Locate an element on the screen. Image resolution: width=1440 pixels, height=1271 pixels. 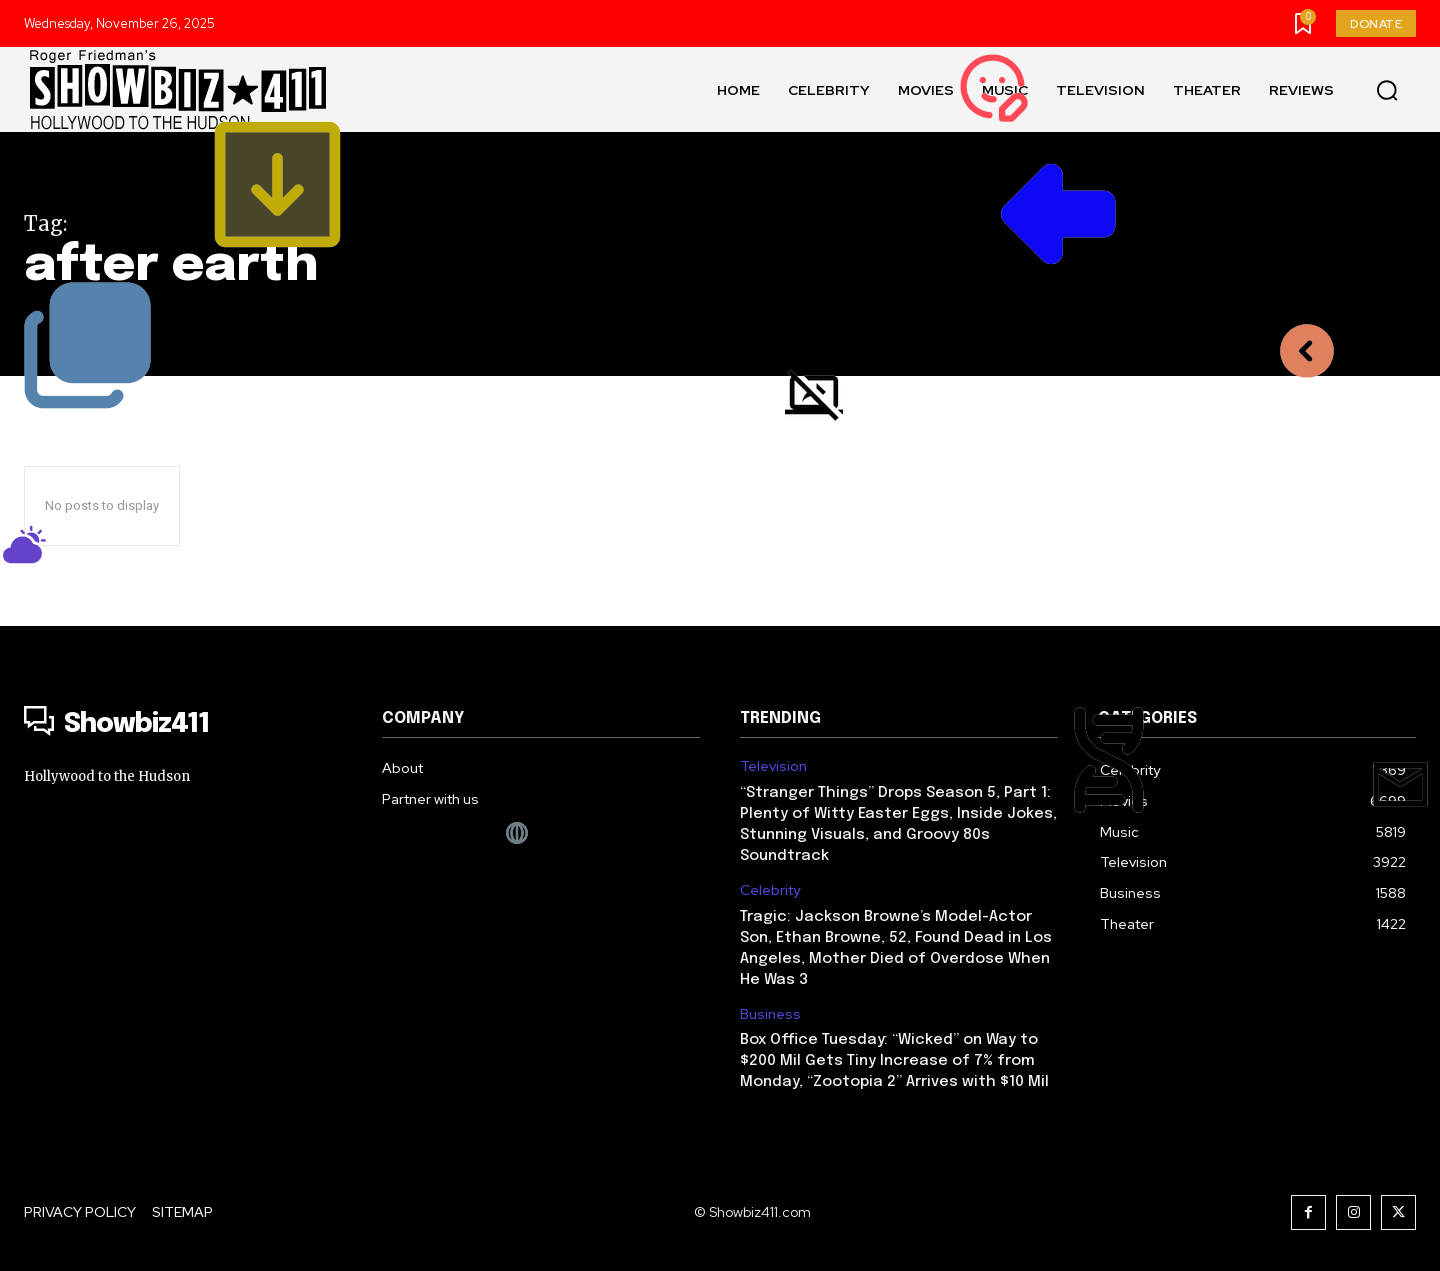
open your email inbox is located at coordinates (1400, 784).